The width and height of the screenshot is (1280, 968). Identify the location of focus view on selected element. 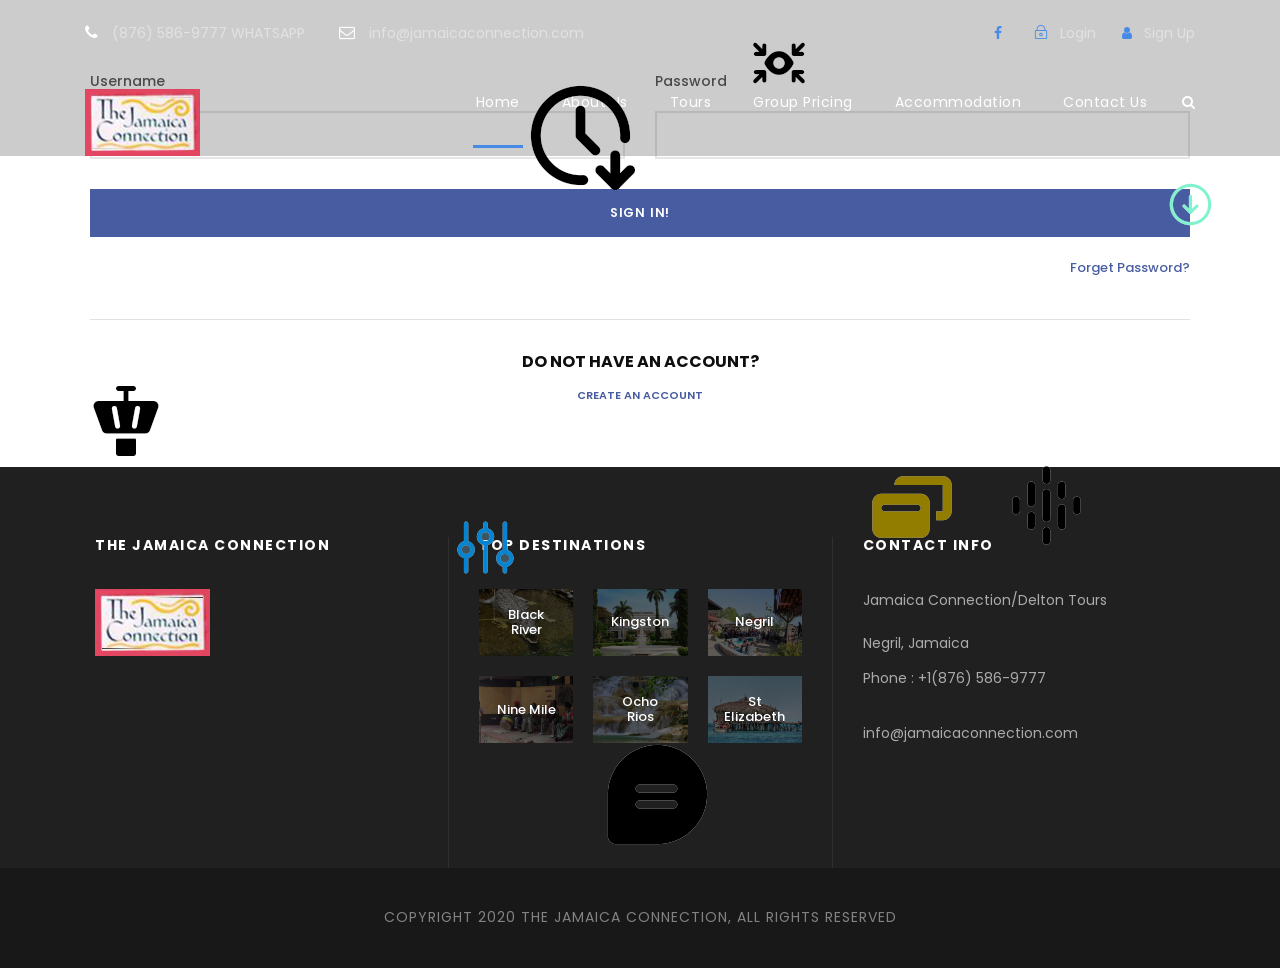
(779, 63).